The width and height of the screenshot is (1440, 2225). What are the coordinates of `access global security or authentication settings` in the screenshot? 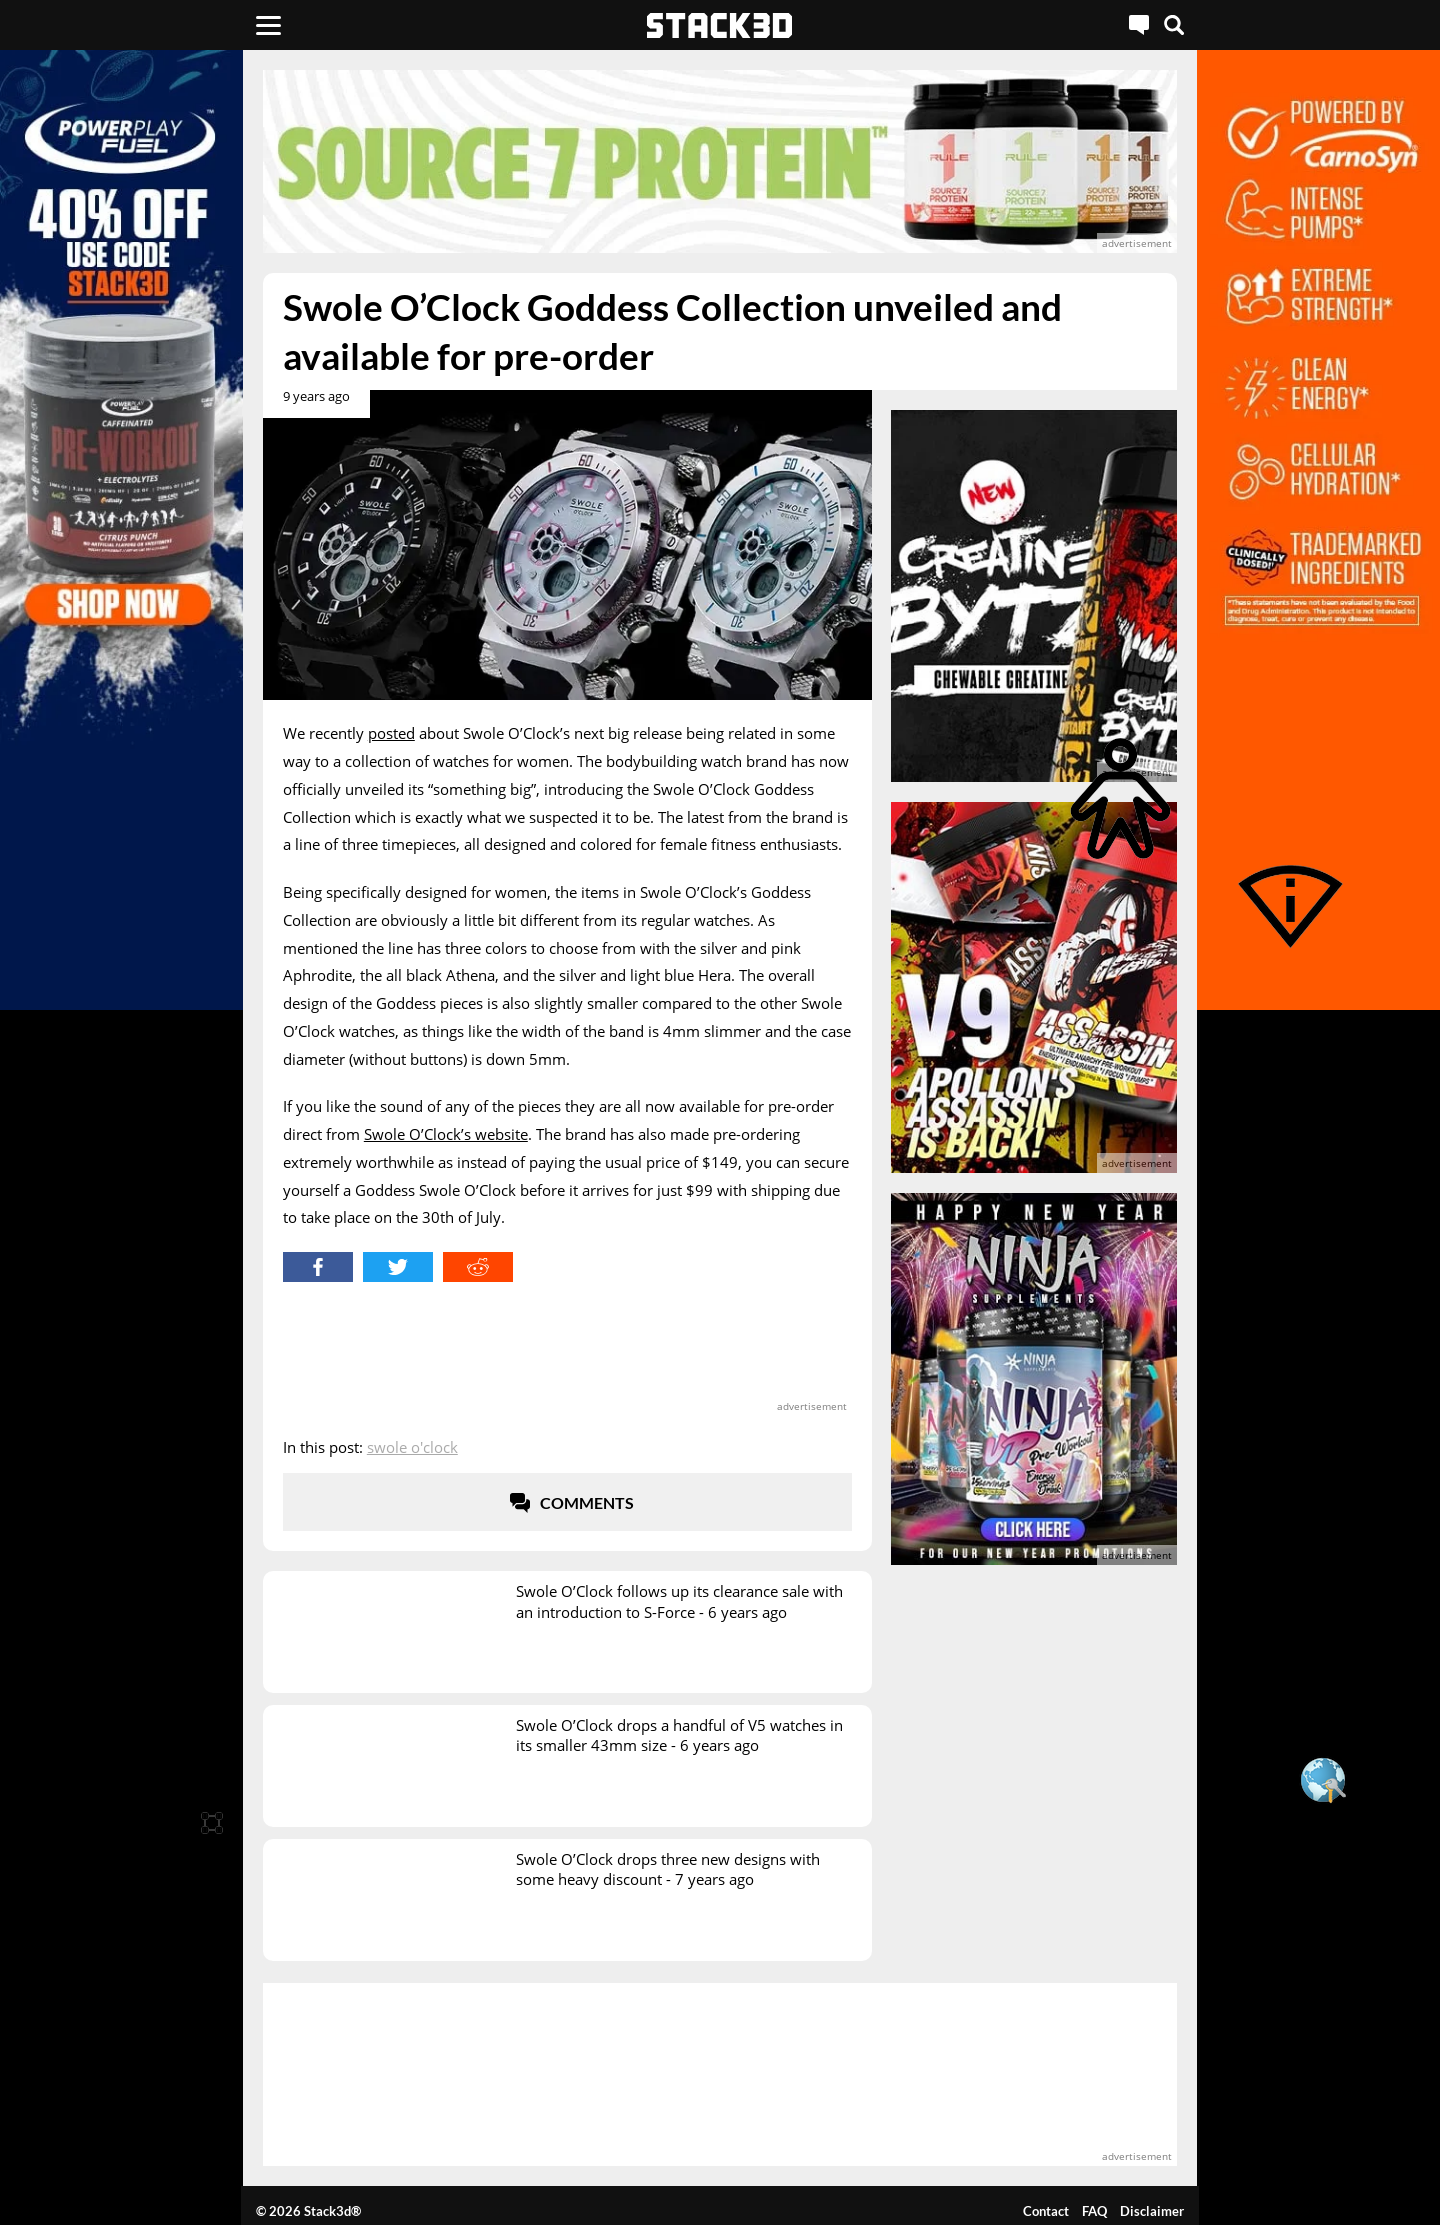 It's located at (1323, 1780).